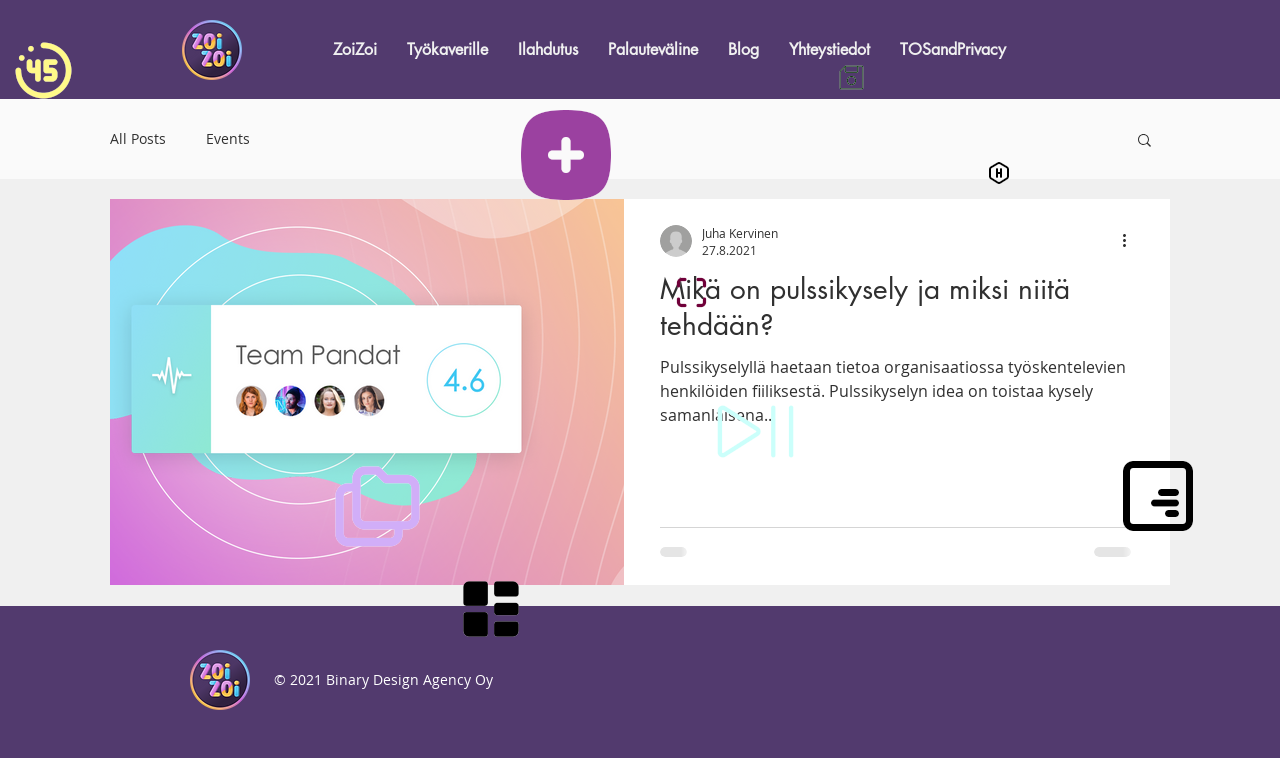  What do you see at coordinates (1158, 496) in the screenshot?
I see `align content to bottom-right of container` at bounding box center [1158, 496].